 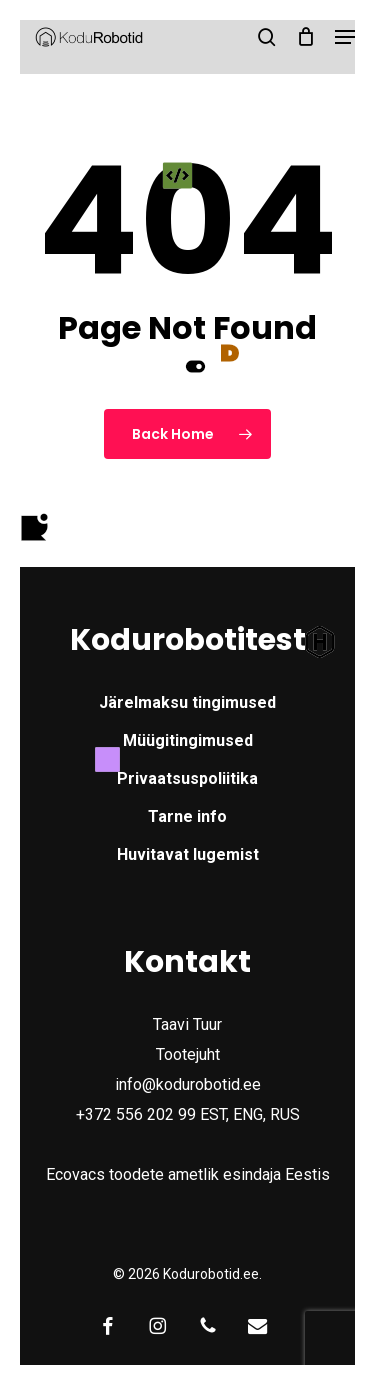 I want to click on open code editor or development tools, so click(x=177, y=175).